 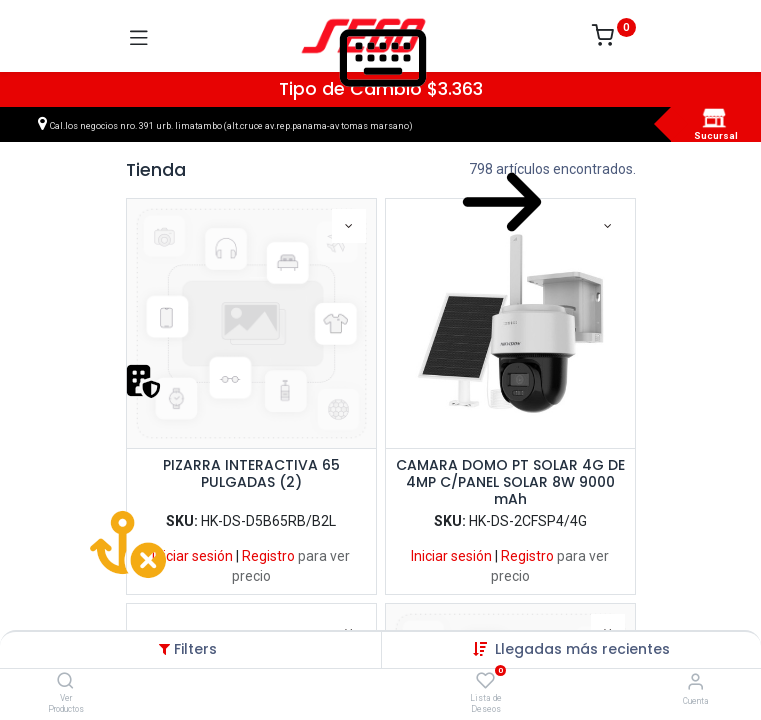 I want to click on open the on-screen keyboard, so click(x=383, y=58).